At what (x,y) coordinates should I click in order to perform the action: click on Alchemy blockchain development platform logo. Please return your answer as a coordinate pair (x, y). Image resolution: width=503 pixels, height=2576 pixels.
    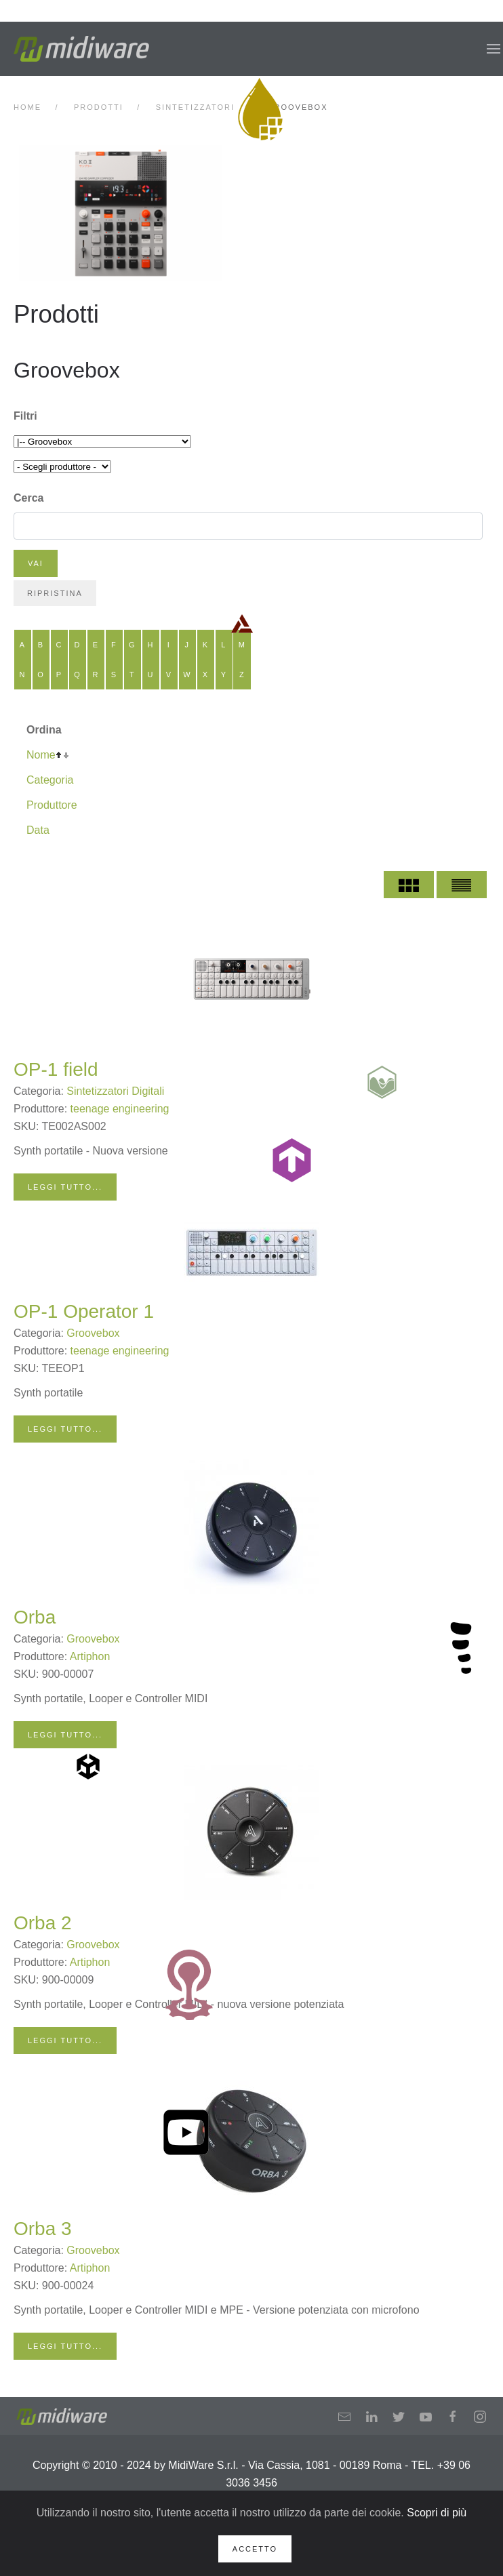
    Looking at the image, I should click on (242, 624).